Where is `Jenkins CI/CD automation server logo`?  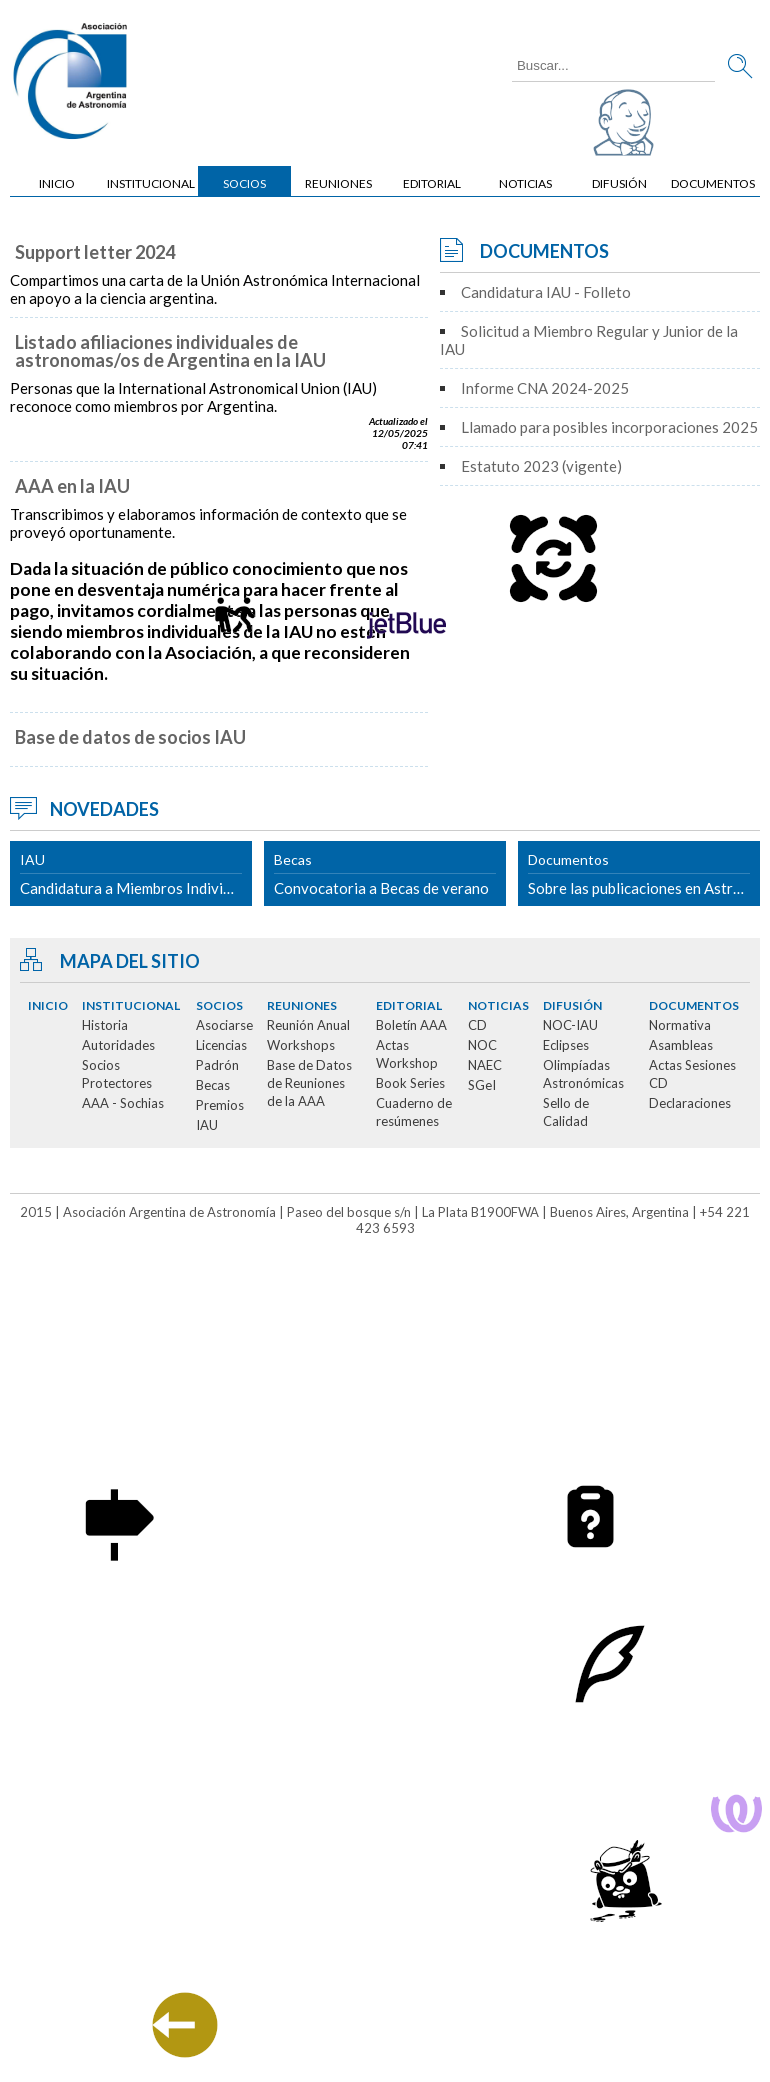
Jenkins CI/CD automation server logo is located at coordinates (623, 122).